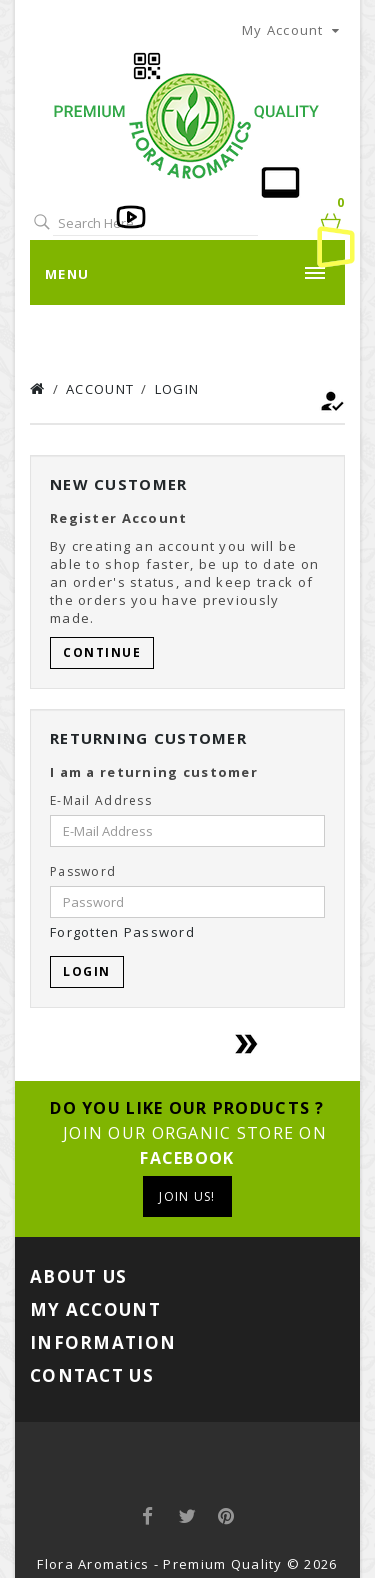 This screenshot has height=1578, width=375. Describe the element at coordinates (131, 217) in the screenshot. I see `open YouTube app` at that location.